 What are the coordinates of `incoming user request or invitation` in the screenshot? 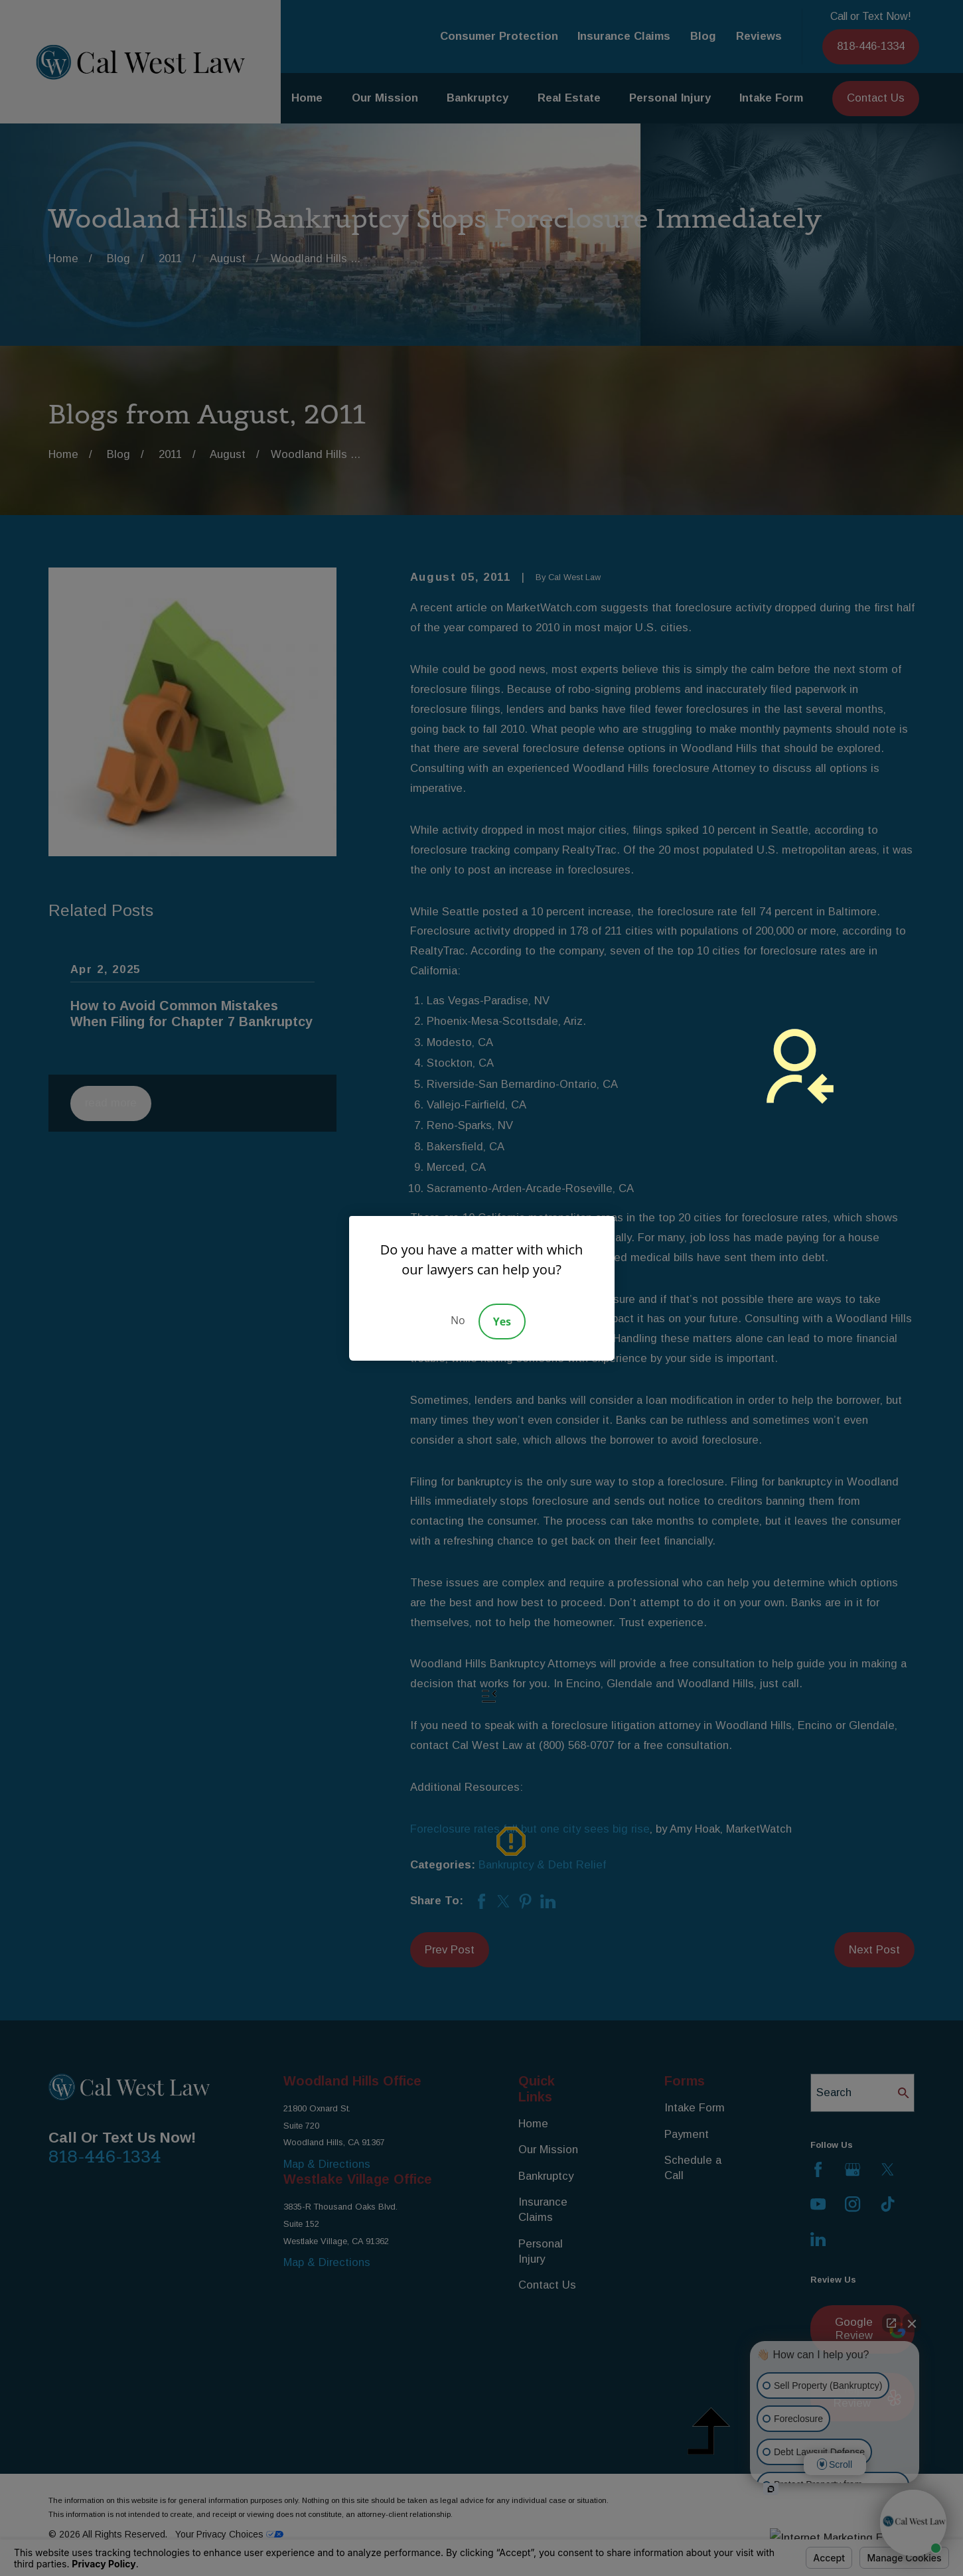 It's located at (794, 1067).